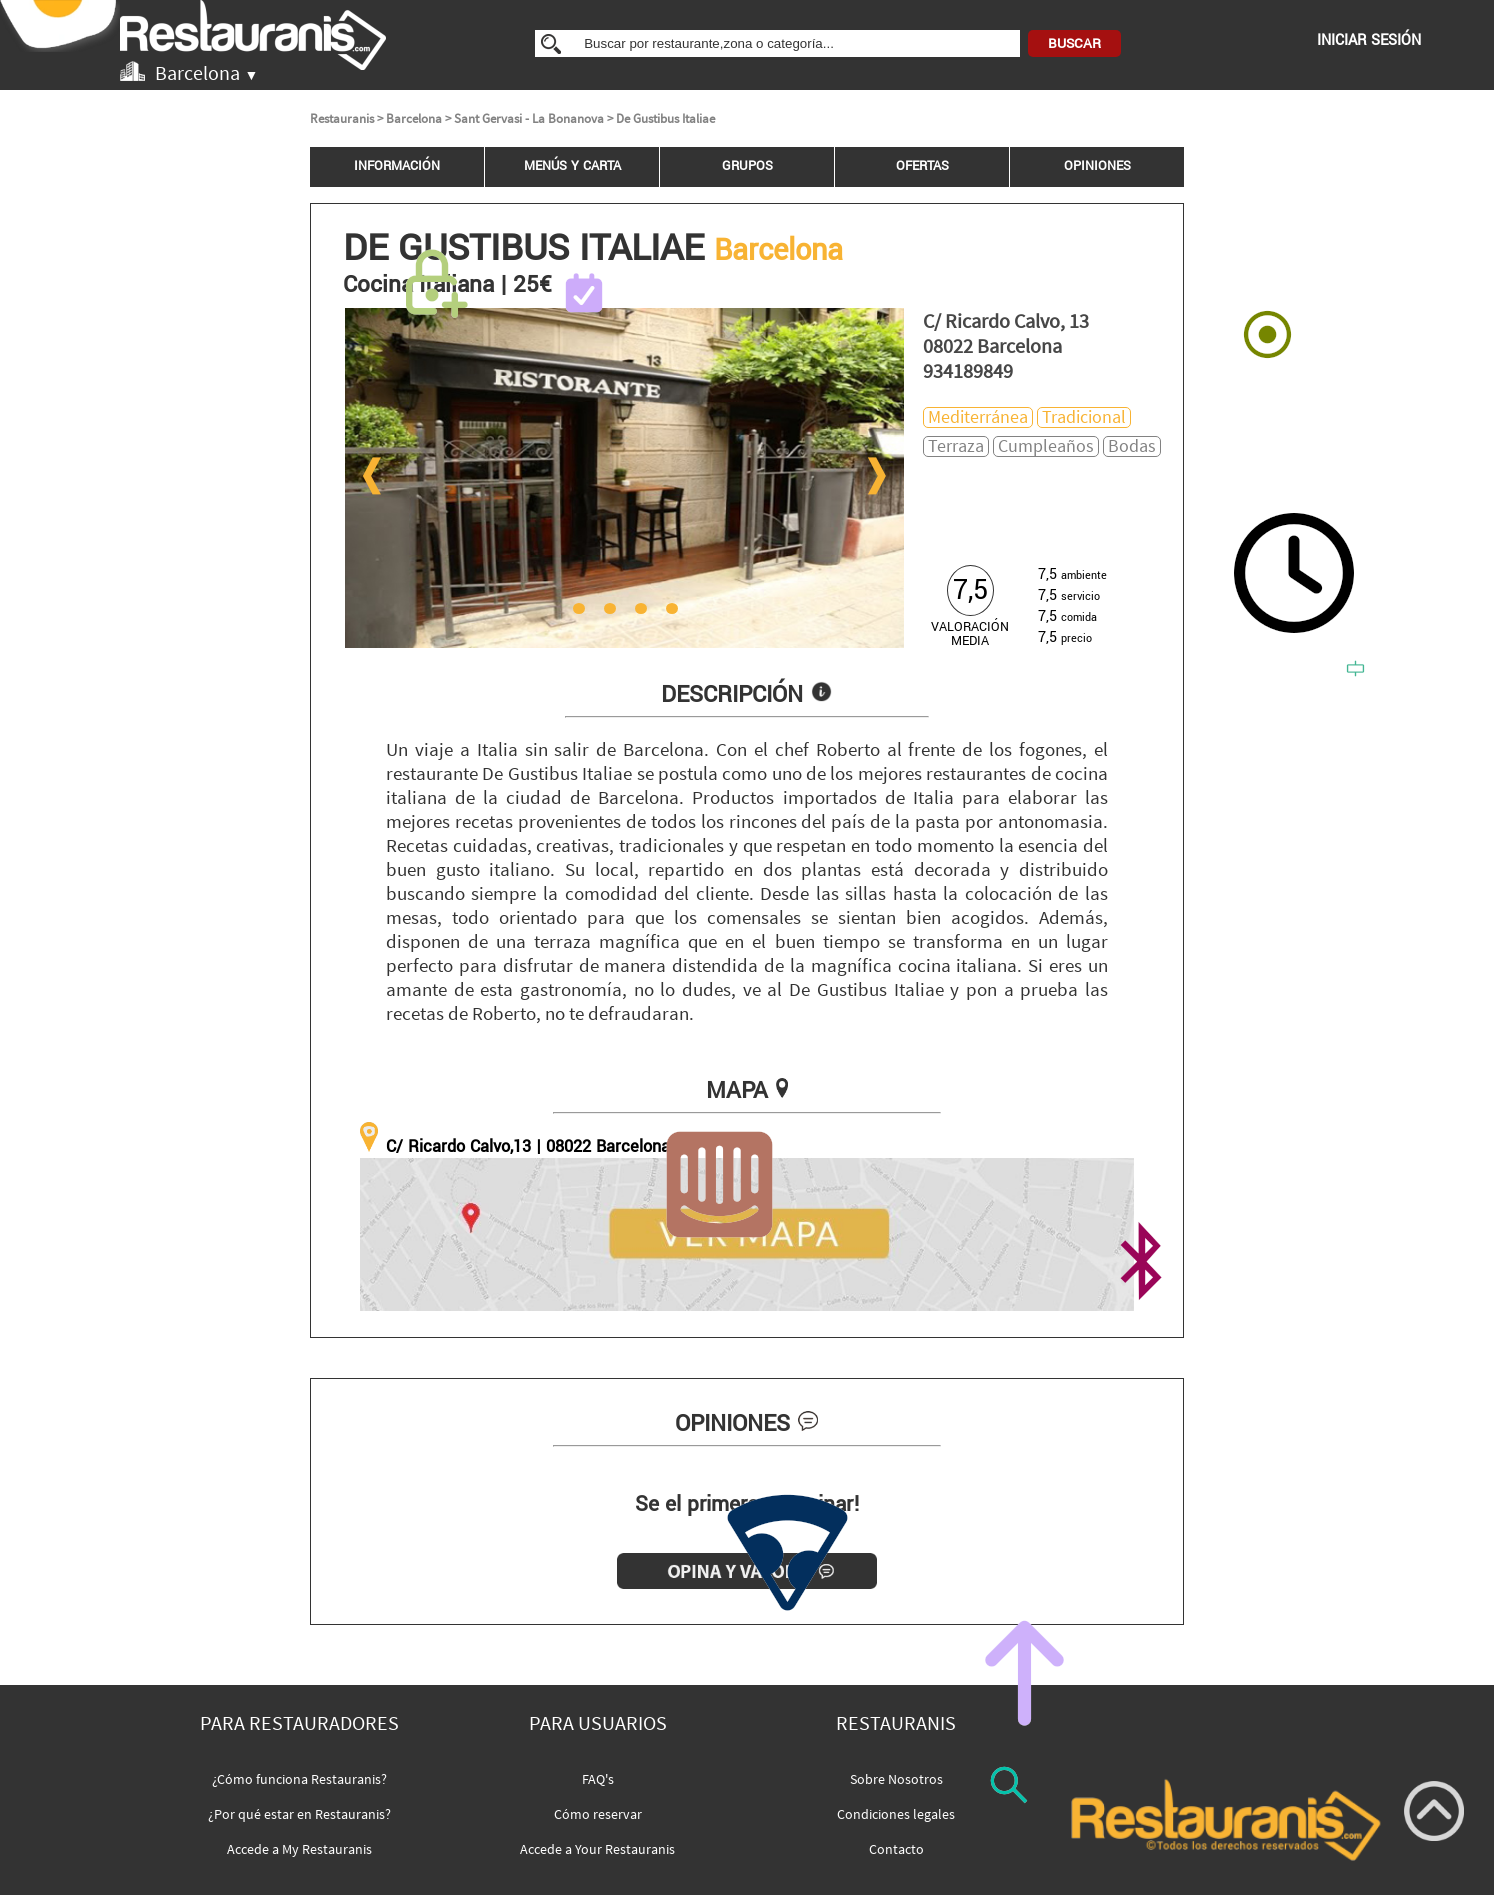 The height and width of the screenshot is (1895, 1494). What do you see at coordinates (1024, 1671) in the screenshot?
I see `scroll to top of page` at bounding box center [1024, 1671].